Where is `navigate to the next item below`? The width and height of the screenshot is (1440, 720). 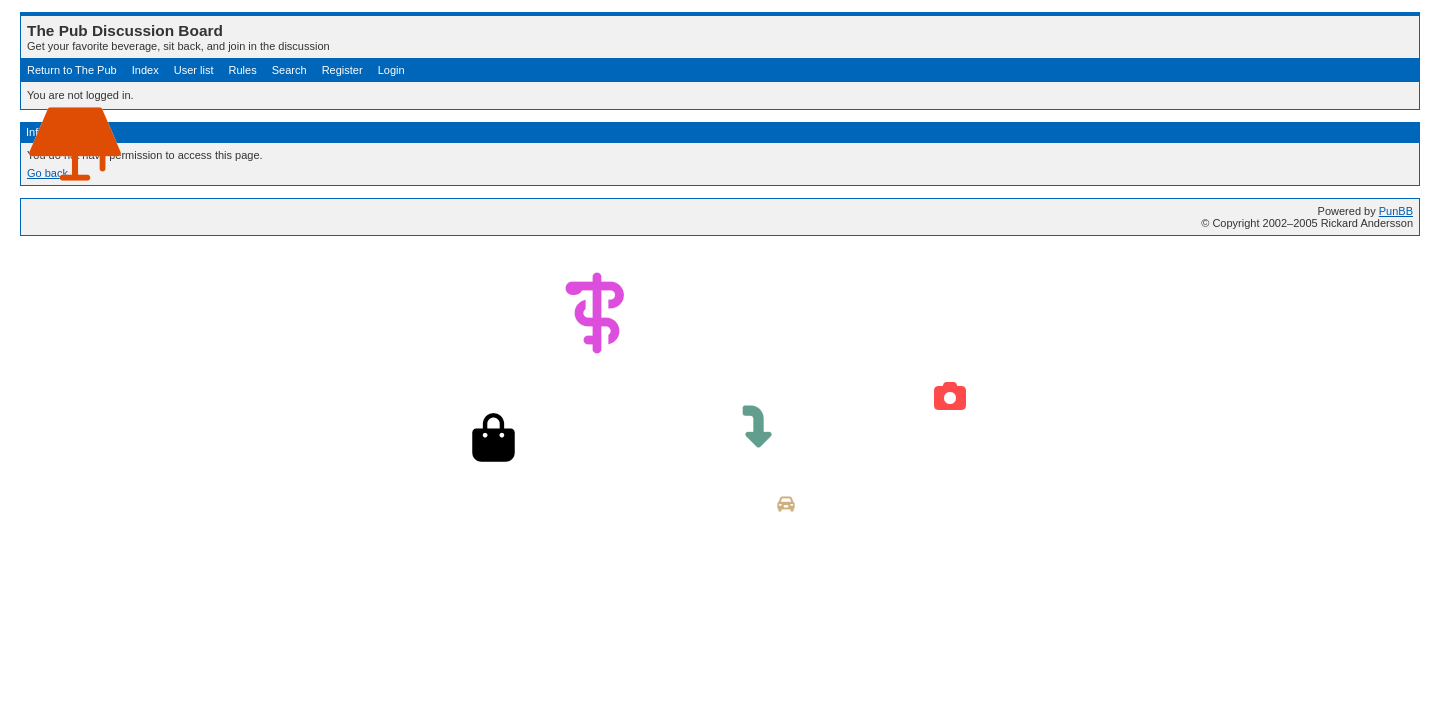
navigate to the next item below is located at coordinates (758, 426).